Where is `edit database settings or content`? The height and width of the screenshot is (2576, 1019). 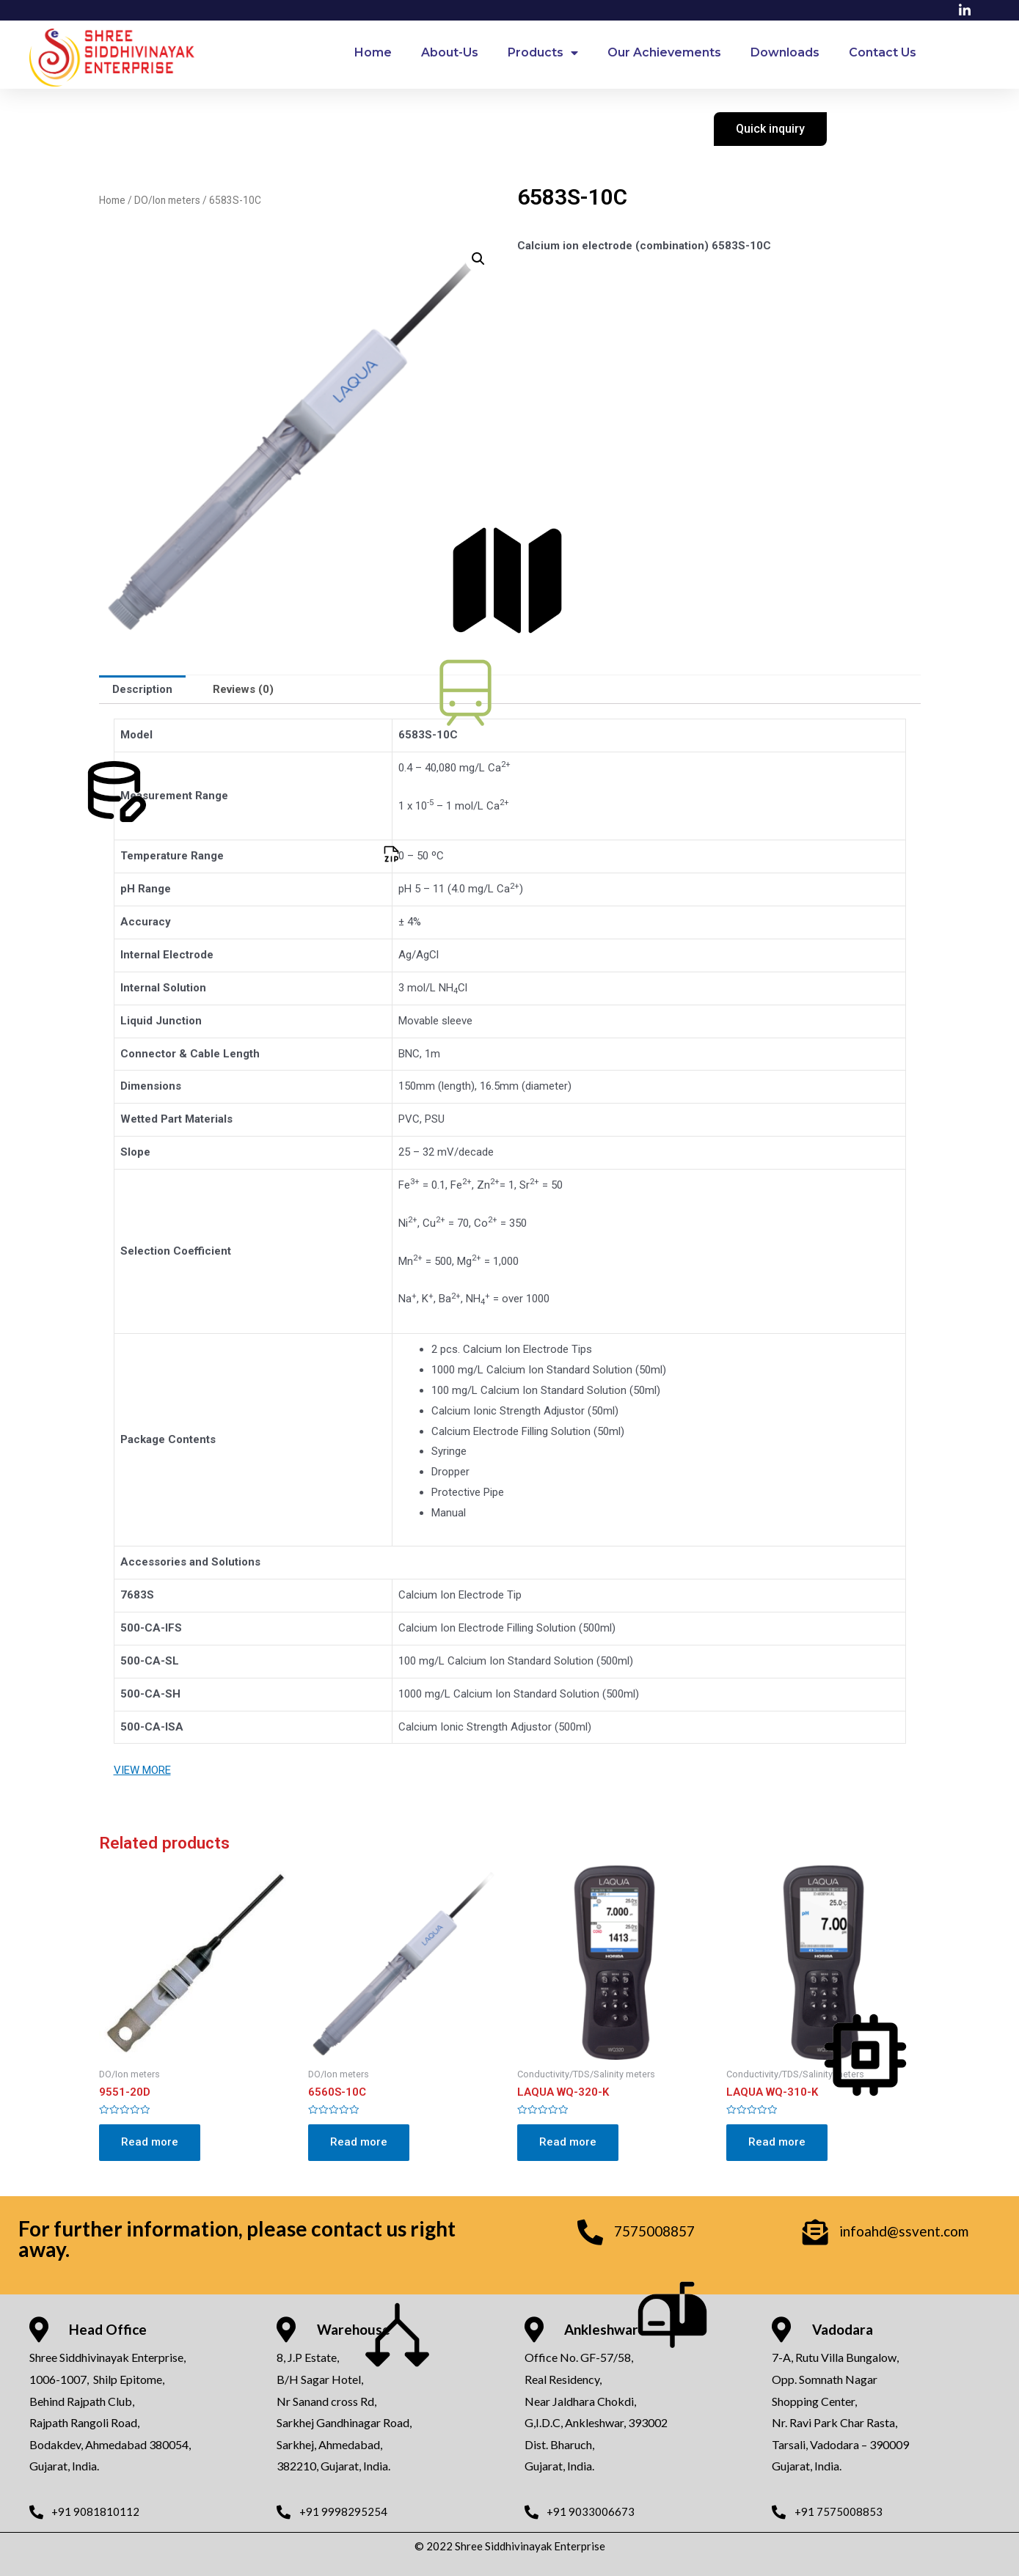
edit database settings or content is located at coordinates (114, 790).